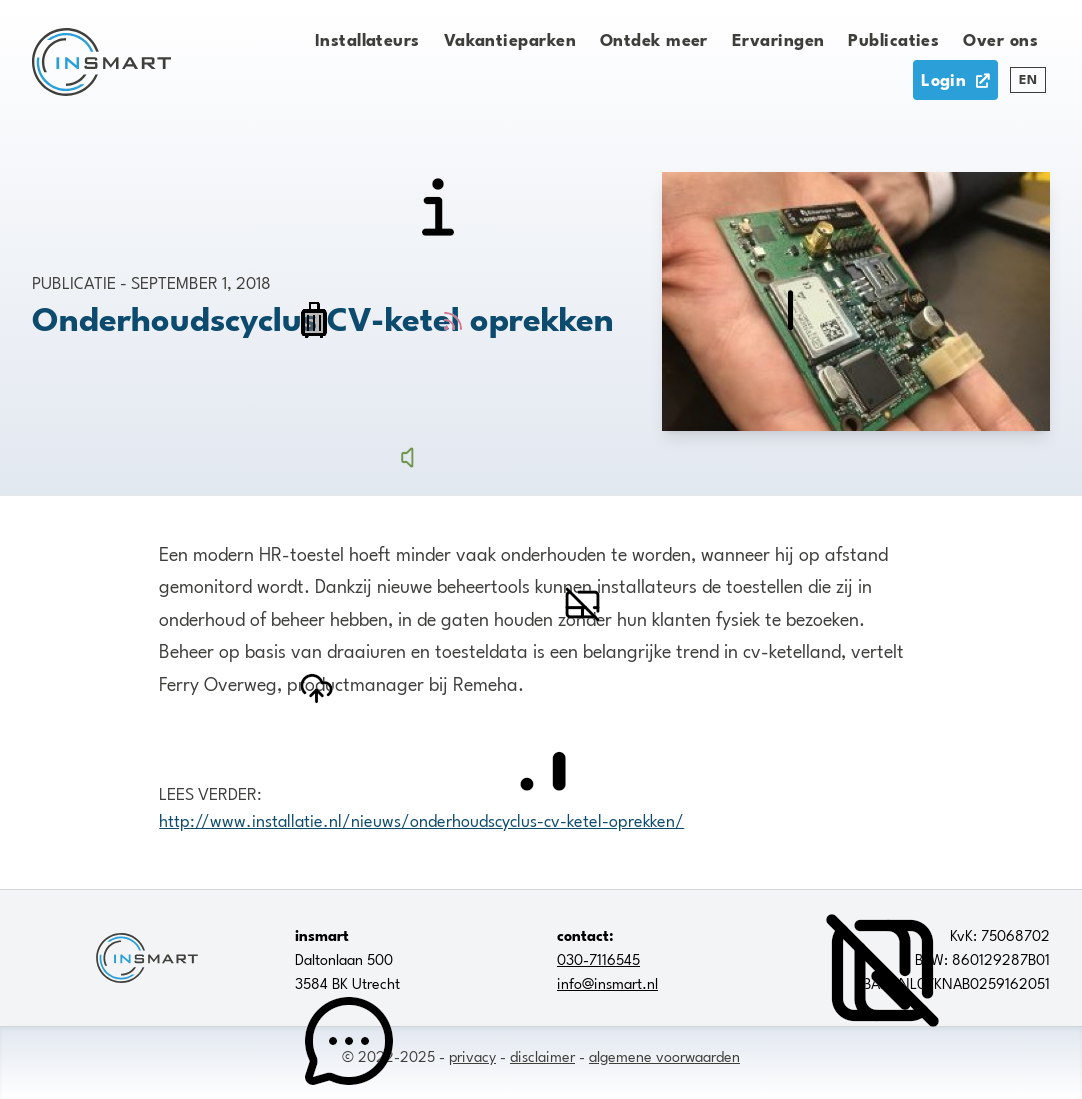 This screenshot has height=1099, width=1082. I want to click on open chat or messaging, so click(349, 1041).